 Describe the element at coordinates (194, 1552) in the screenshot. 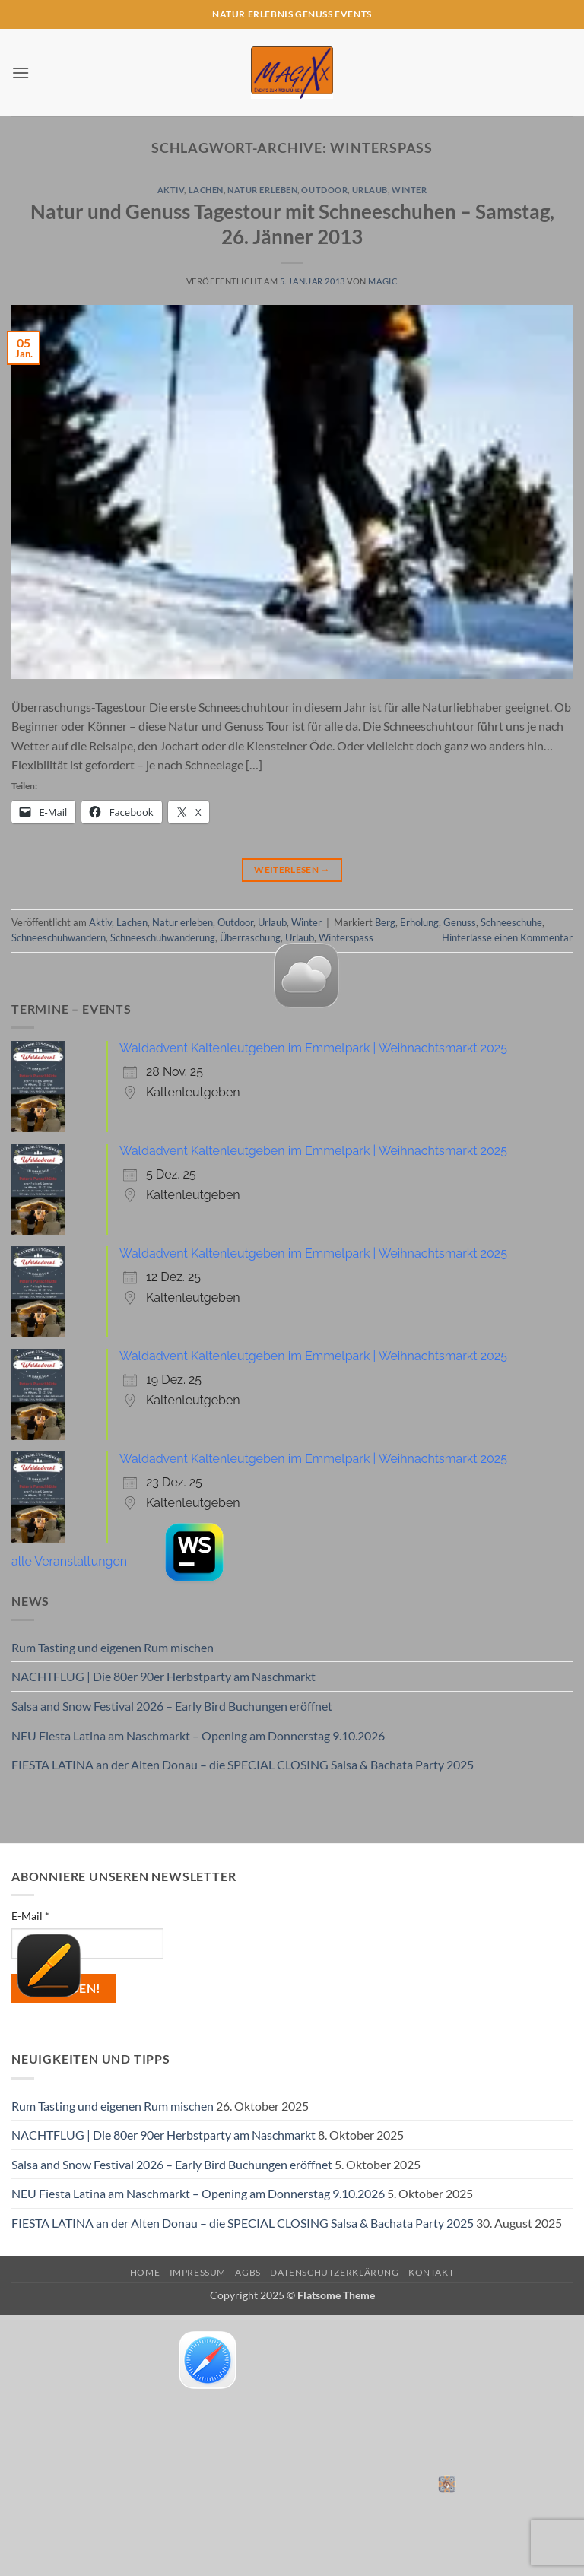

I see `open WebStorm IDE` at that location.